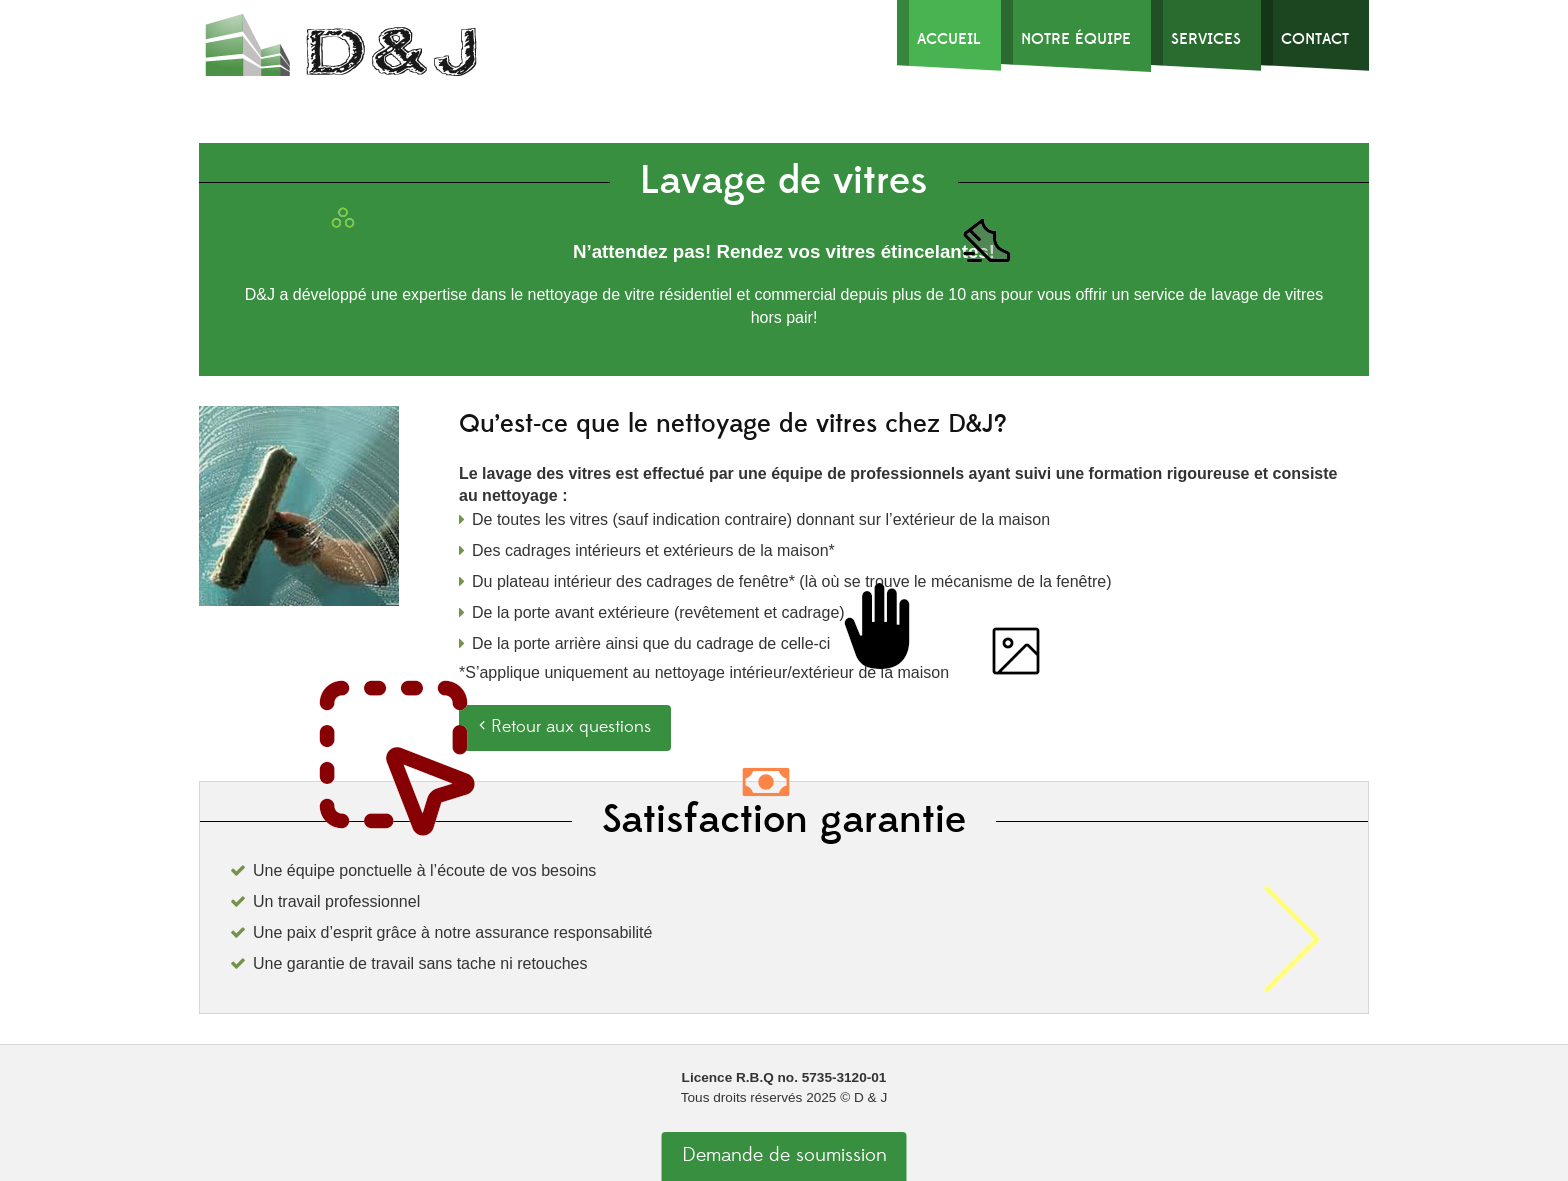 This screenshot has width=1568, height=1181. Describe the element at coordinates (393, 754) in the screenshot. I see `select or draw a custom region` at that location.